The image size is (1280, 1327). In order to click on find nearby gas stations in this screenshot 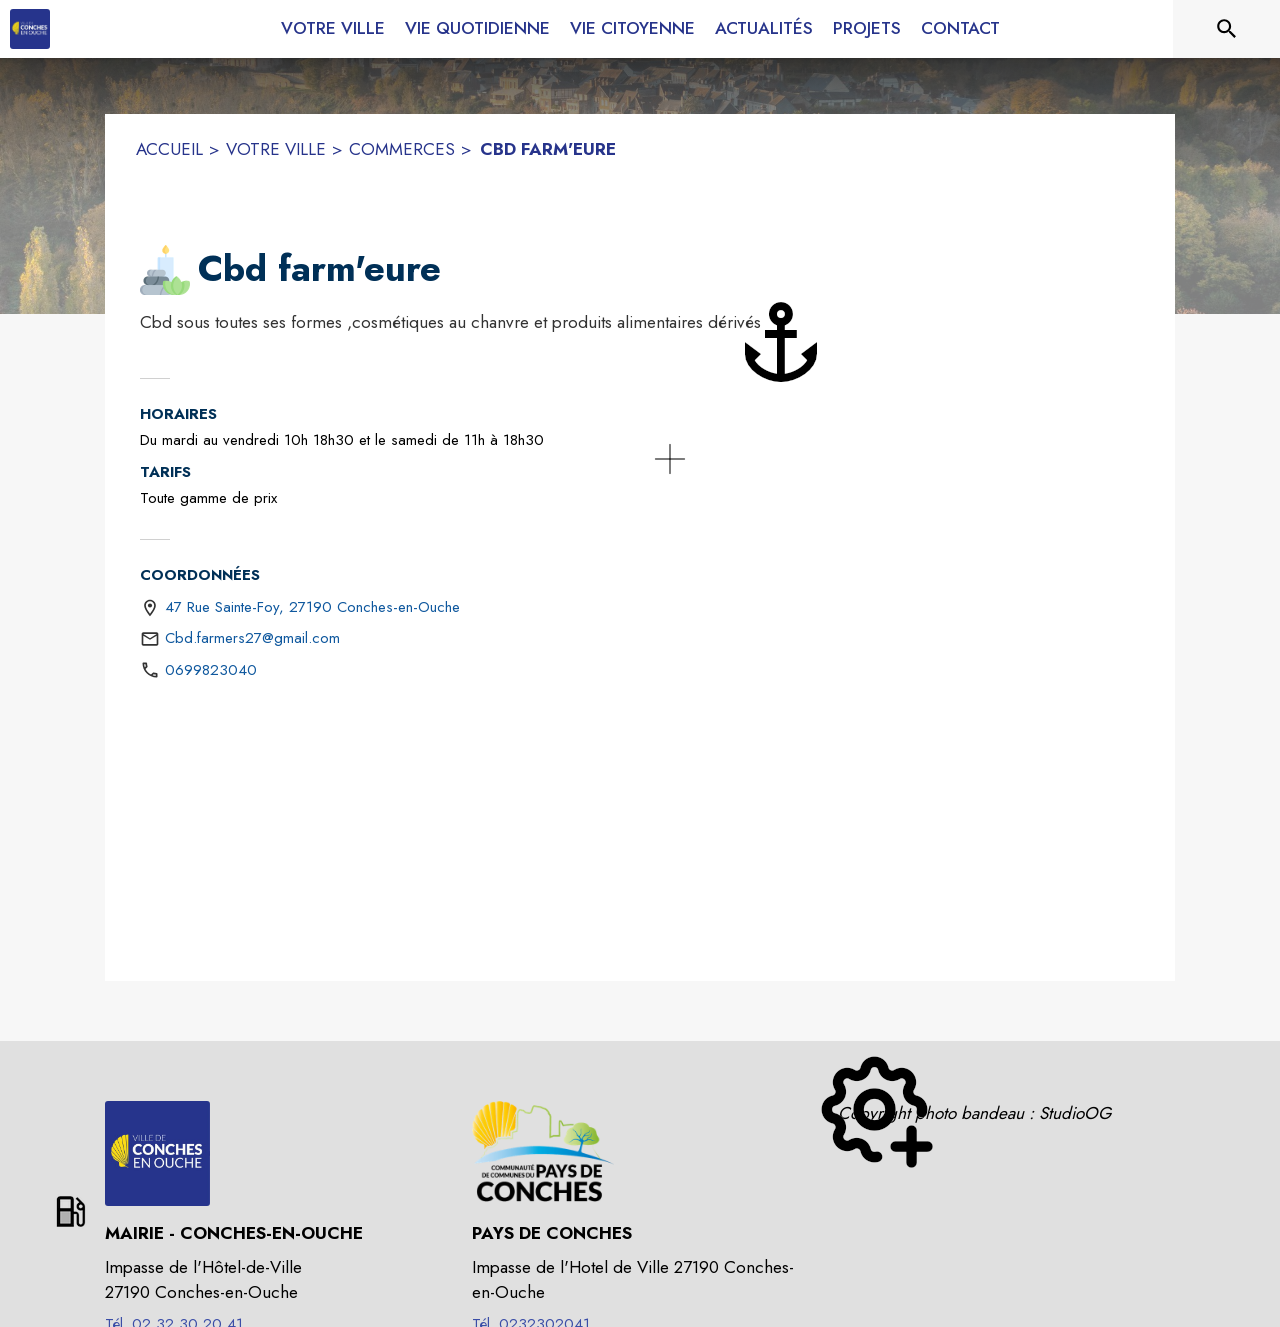, I will do `click(70, 1211)`.